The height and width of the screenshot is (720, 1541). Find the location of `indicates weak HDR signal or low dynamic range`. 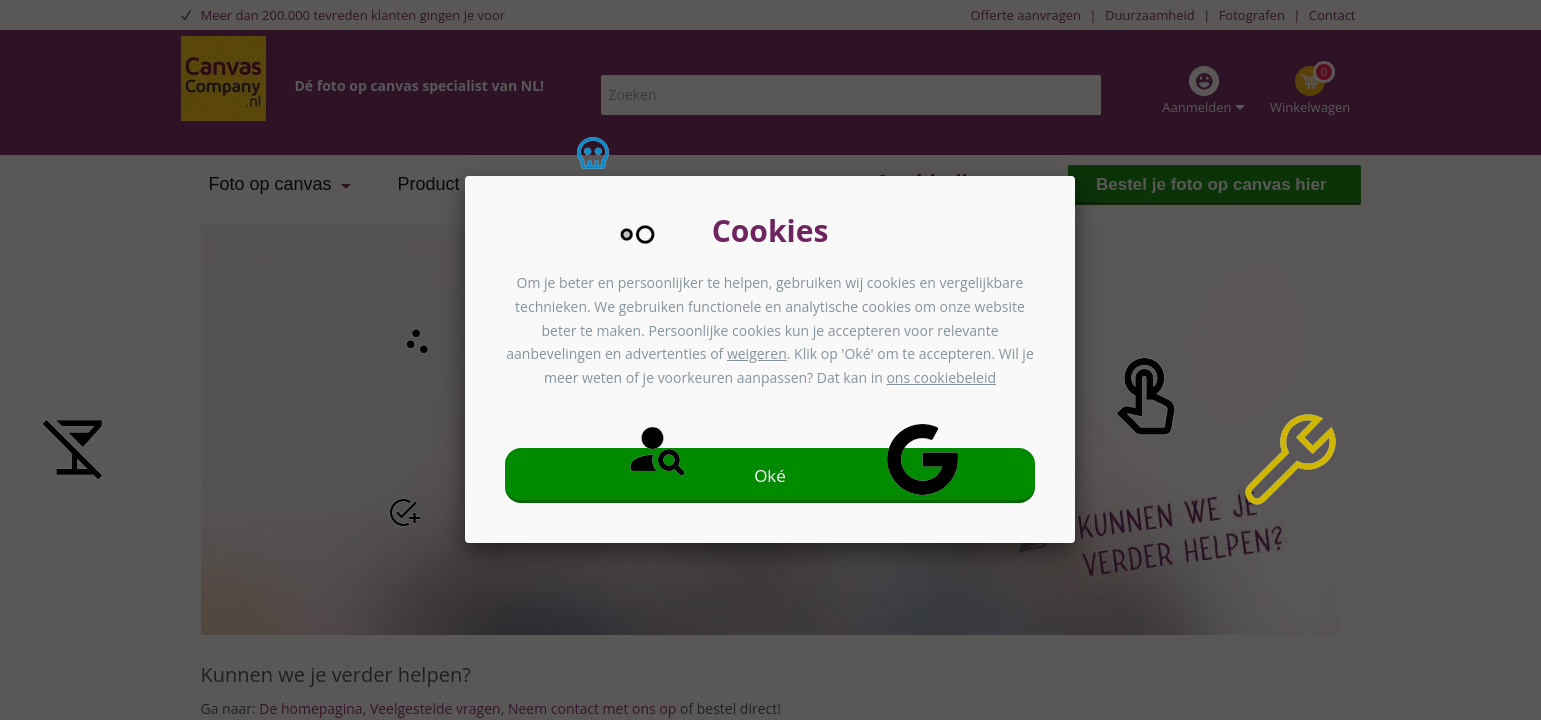

indicates weak HDR signal or low dynamic range is located at coordinates (637, 234).